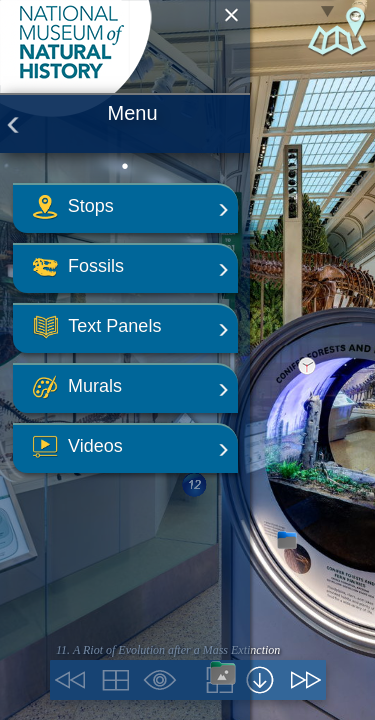  I want to click on open your pictures folder, so click(223, 673).